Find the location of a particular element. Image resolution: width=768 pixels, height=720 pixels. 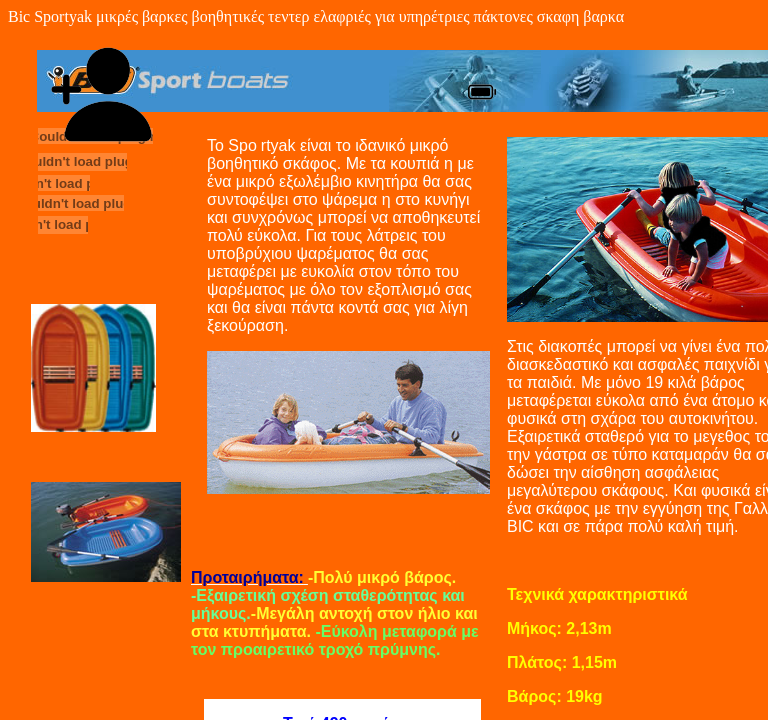

indicates battery is fully charged is located at coordinates (482, 92).